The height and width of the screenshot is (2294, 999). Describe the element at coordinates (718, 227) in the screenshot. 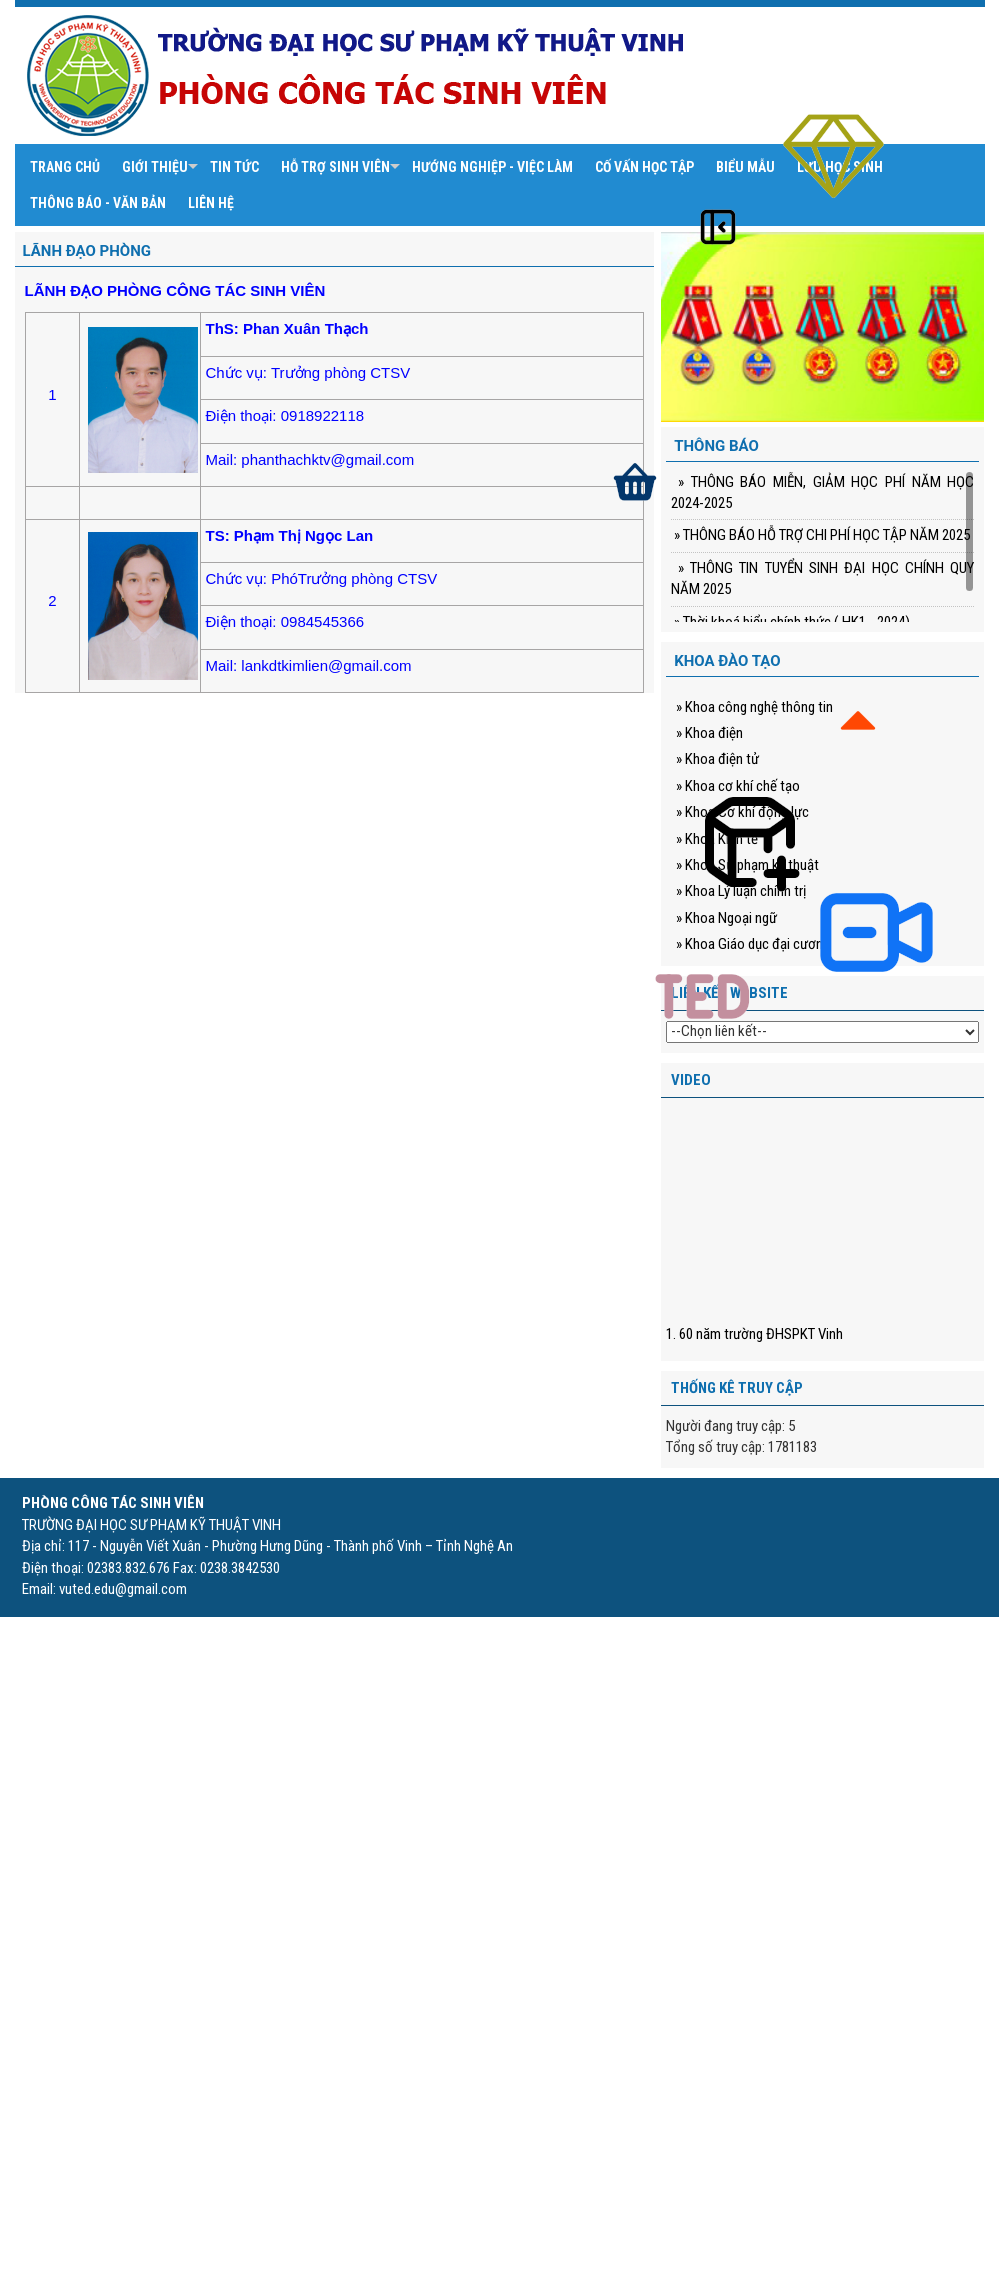

I see `collapse the left sidebar` at that location.